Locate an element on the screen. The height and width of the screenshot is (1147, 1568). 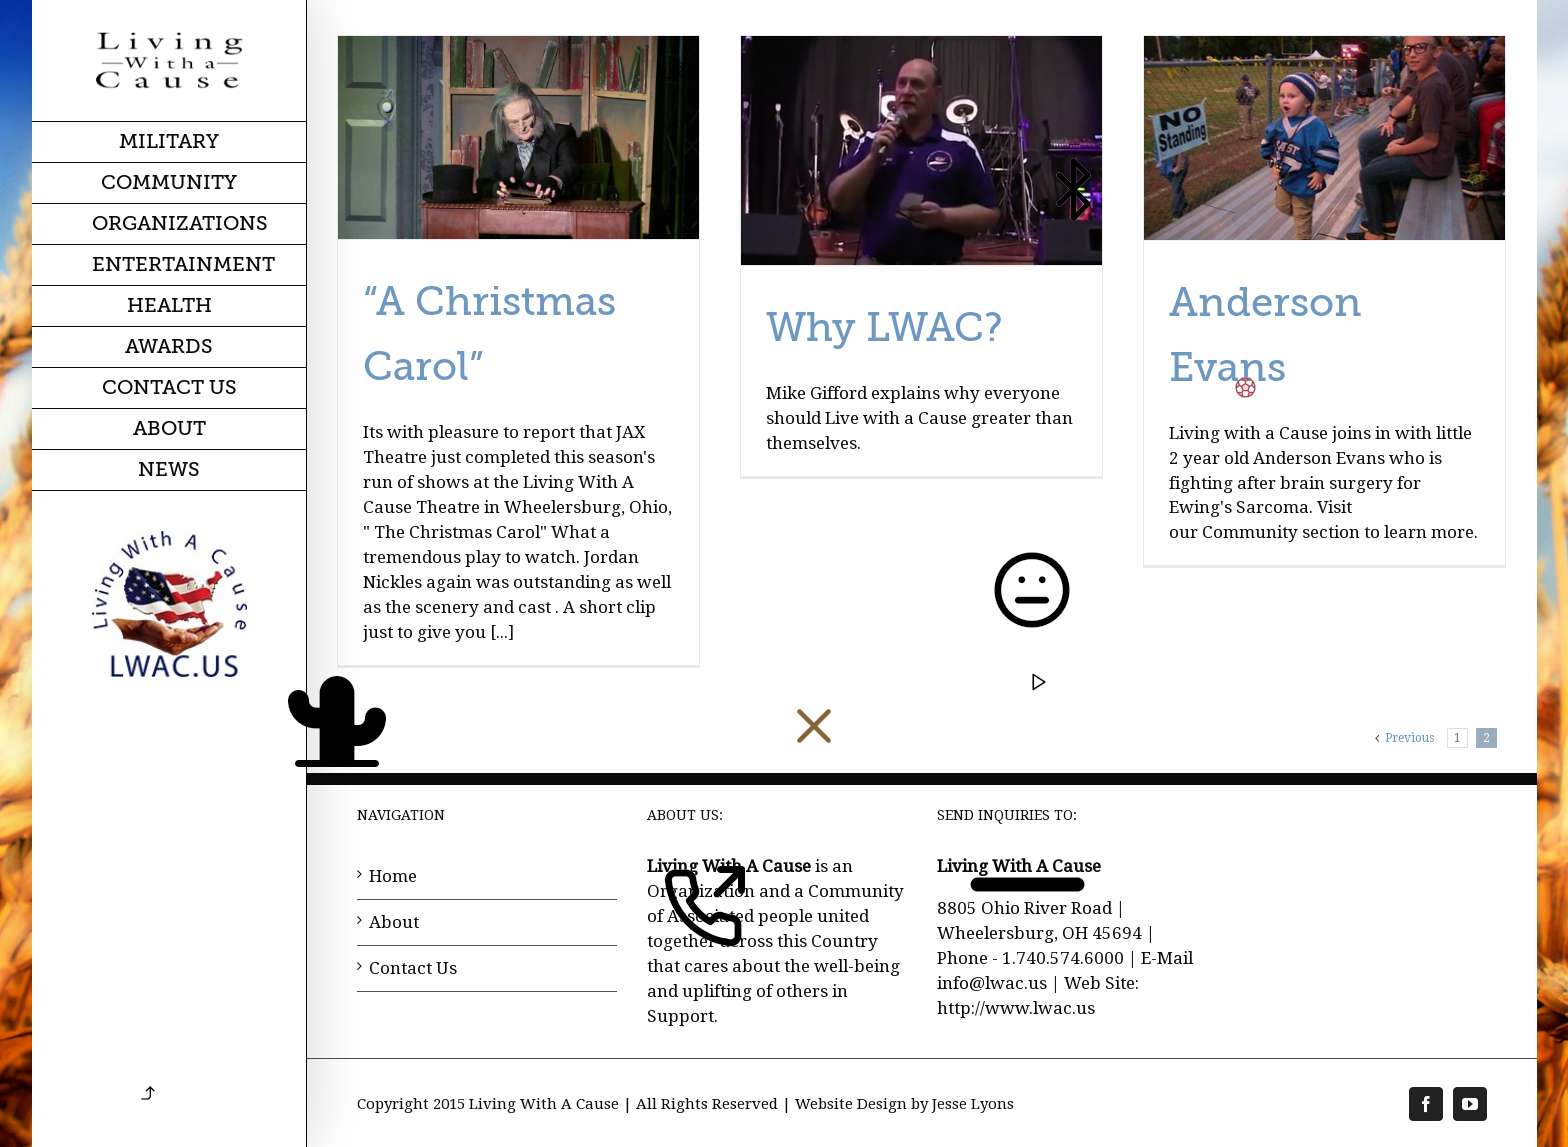
rate your experience as neutral is located at coordinates (1032, 590).